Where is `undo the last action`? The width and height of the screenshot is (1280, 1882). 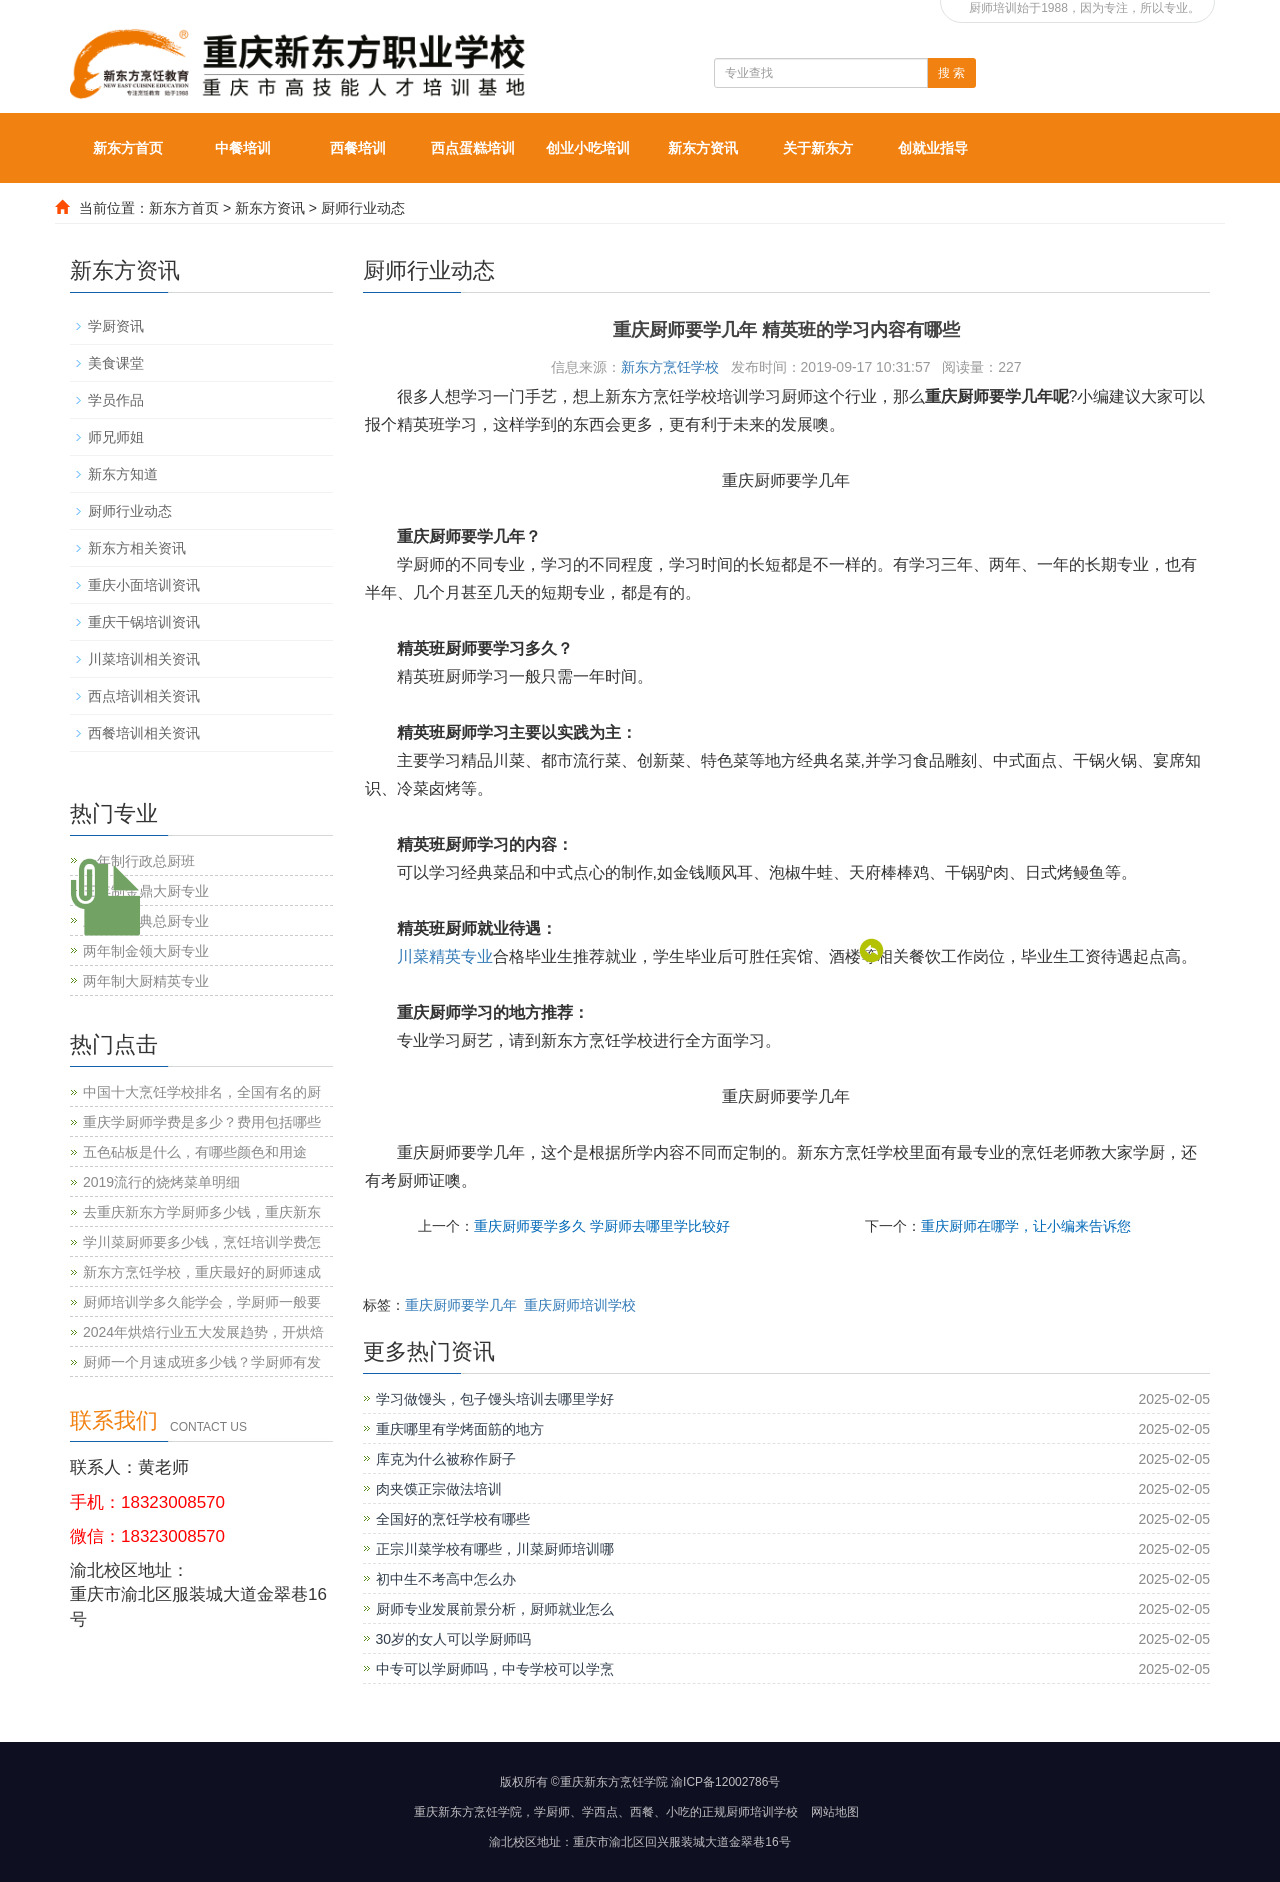 undo the last action is located at coordinates (871, 950).